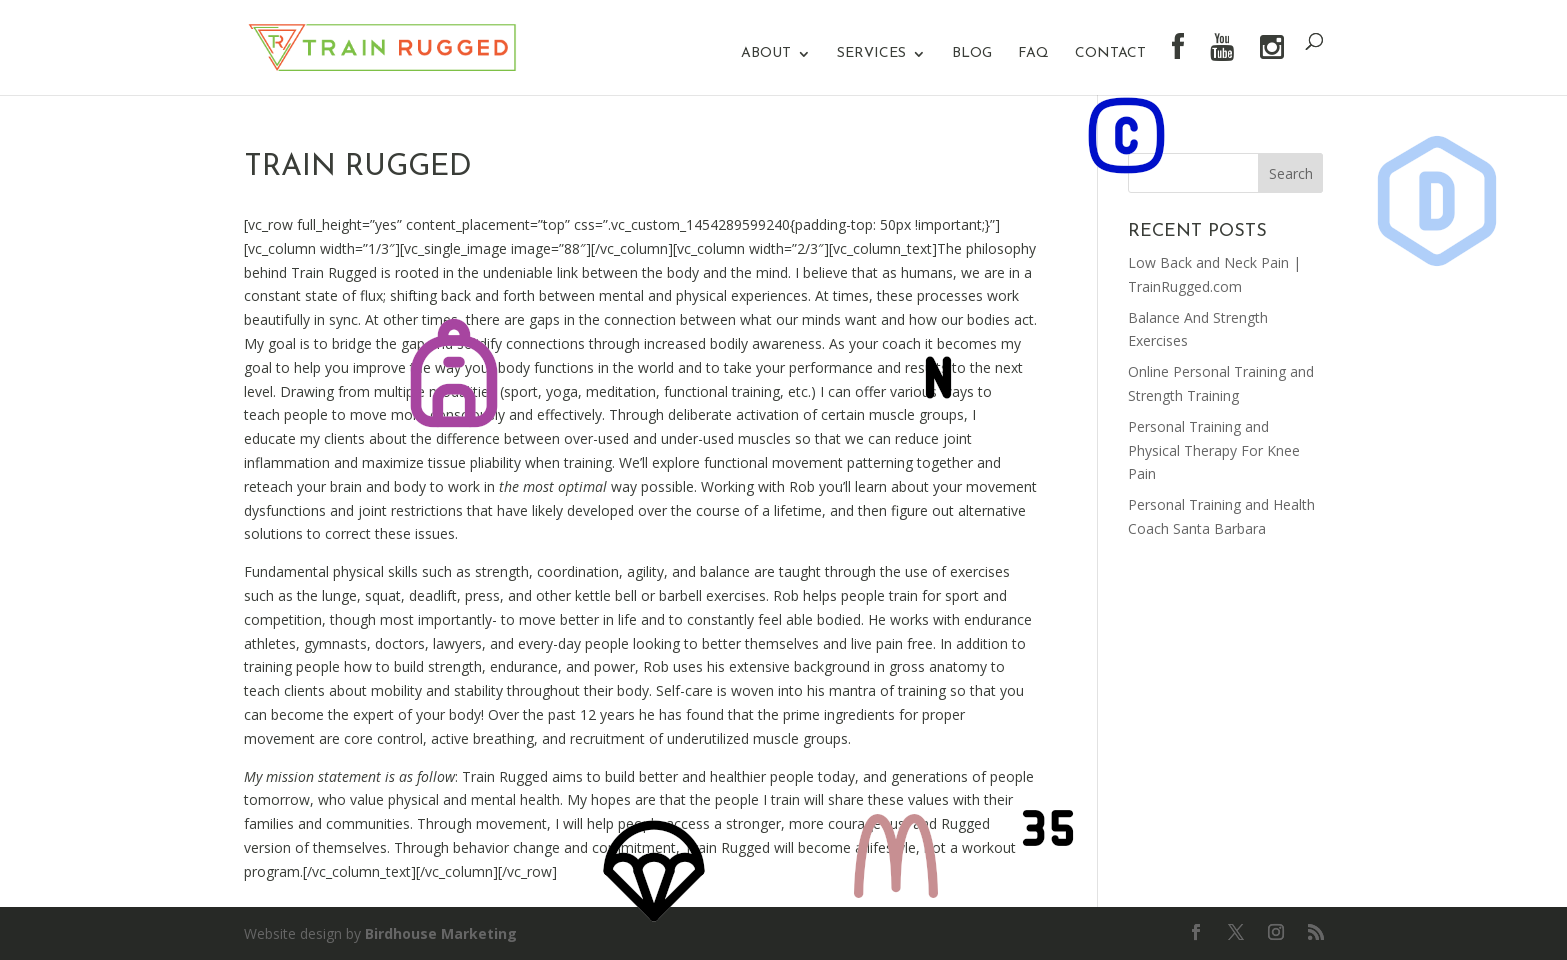  What do you see at coordinates (454, 373) in the screenshot?
I see `access your inventory or stored items` at bounding box center [454, 373].